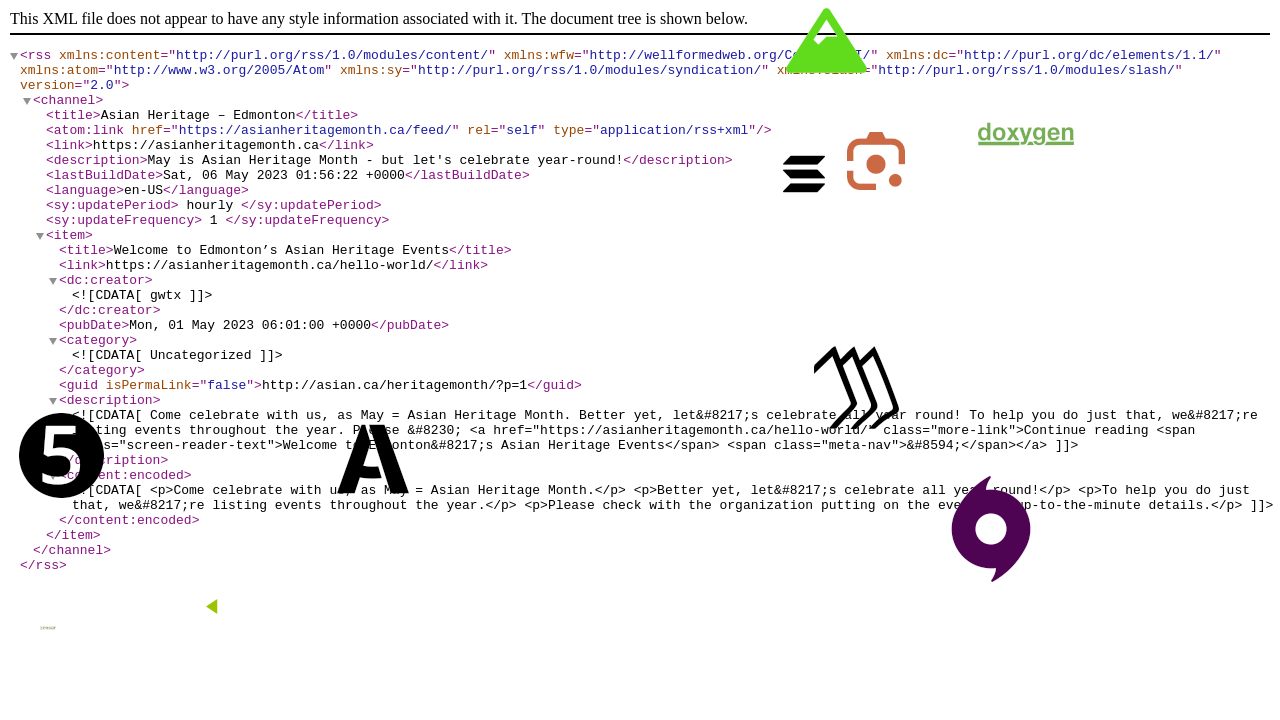  What do you see at coordinates (856, 387) in the screenshot?
I see `open wikibooks website or app` at bounding box center [856, 387].